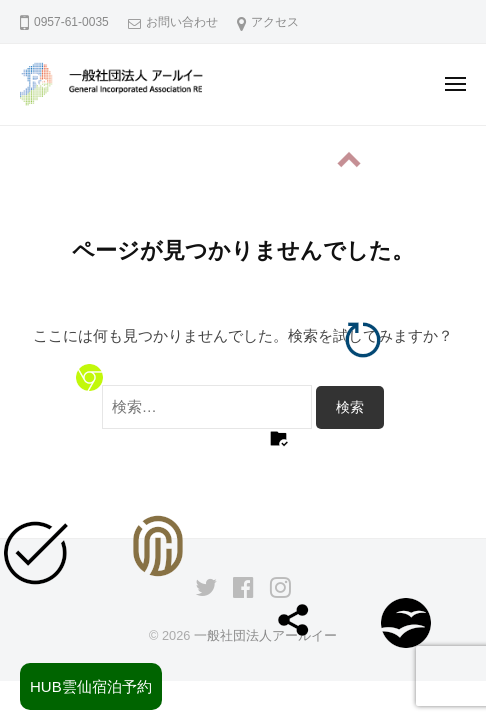 The height and width of the screenshot is (720, 486). Describe the element at coordinates (406, 623) in the screenshot. I see `open apache openoffice application` at that location.